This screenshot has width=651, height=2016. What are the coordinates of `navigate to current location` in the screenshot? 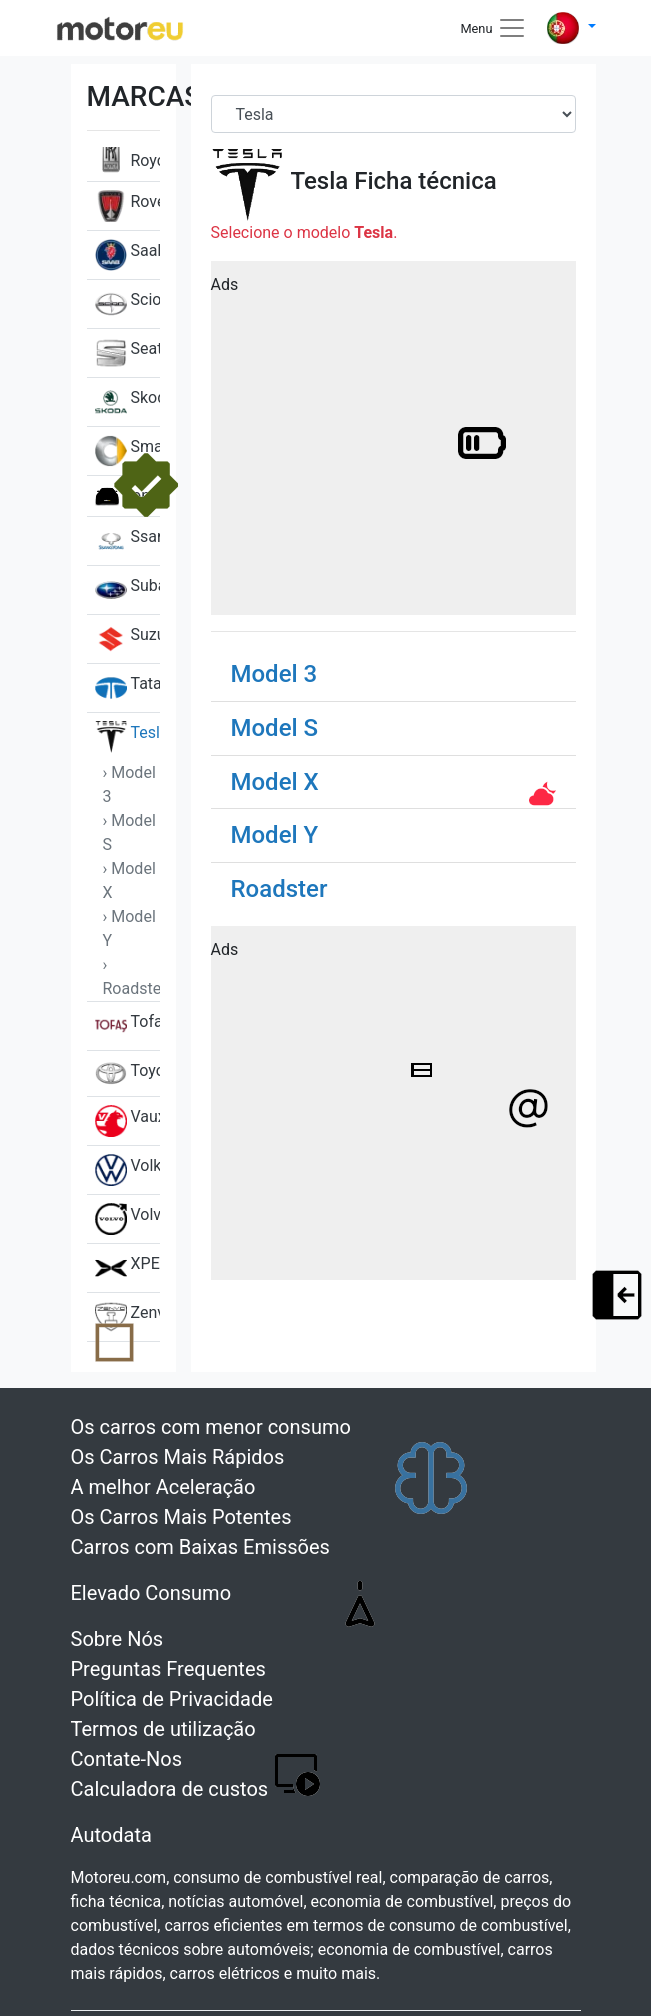 It's located at (360, 1605).